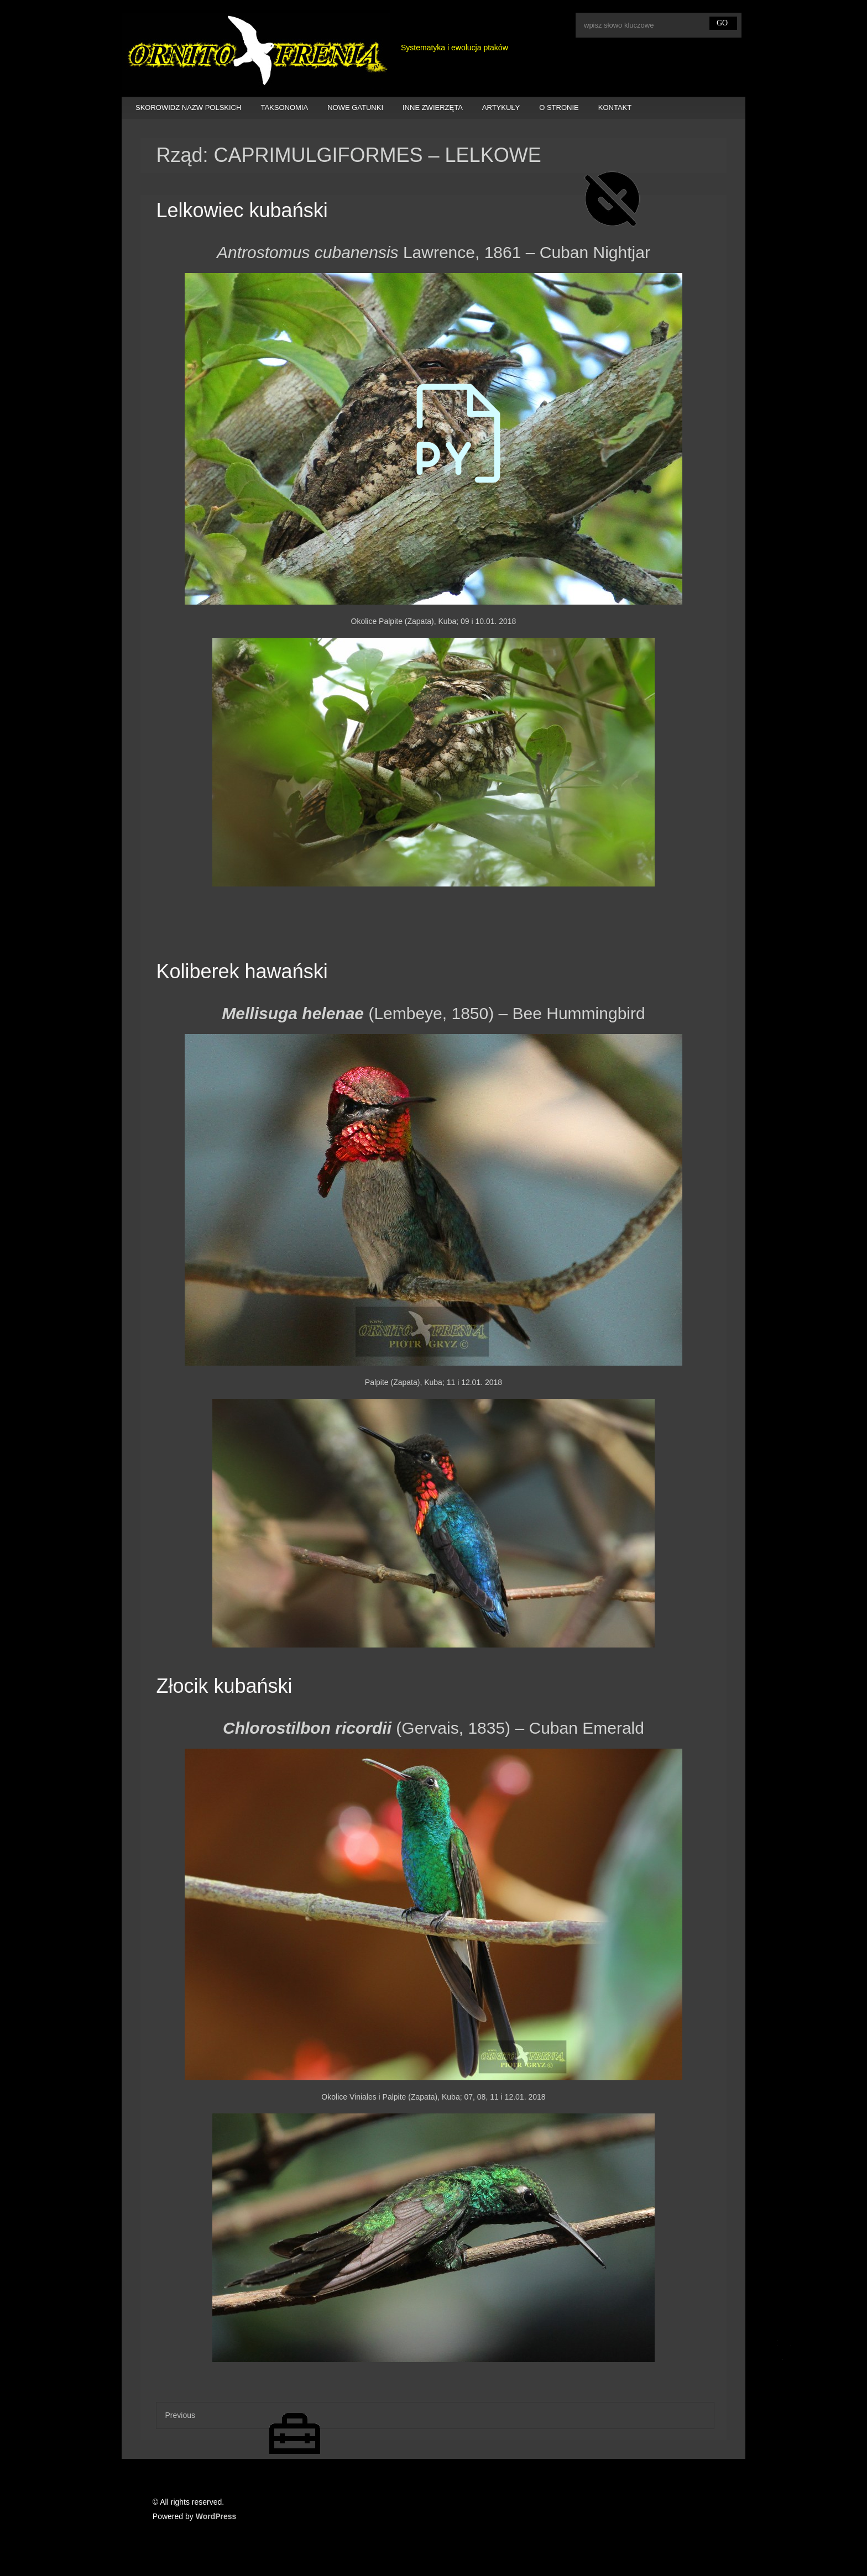 Image resolution: width=867 pixels, height=2576 pixels. I want to click on python script file, so click(458, 433).